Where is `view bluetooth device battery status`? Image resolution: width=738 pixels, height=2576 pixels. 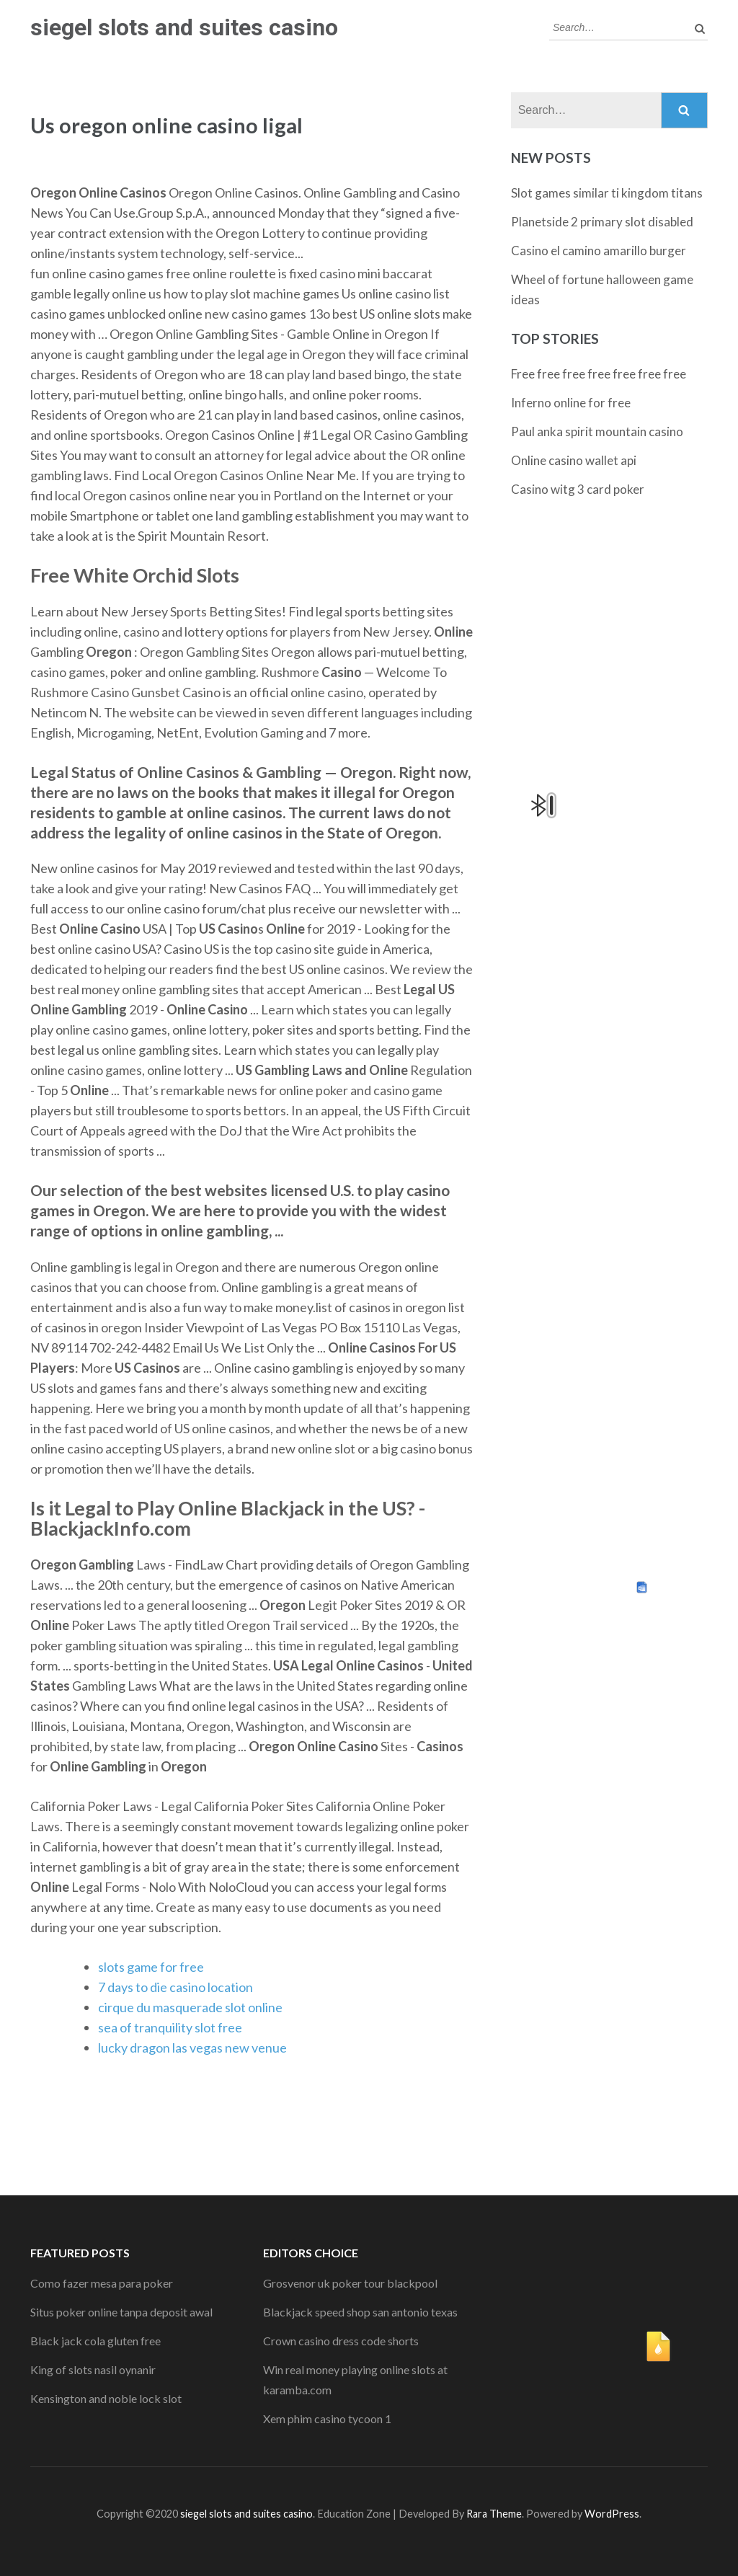 view bluetooth device battery status is located at coordinates (543, 805).